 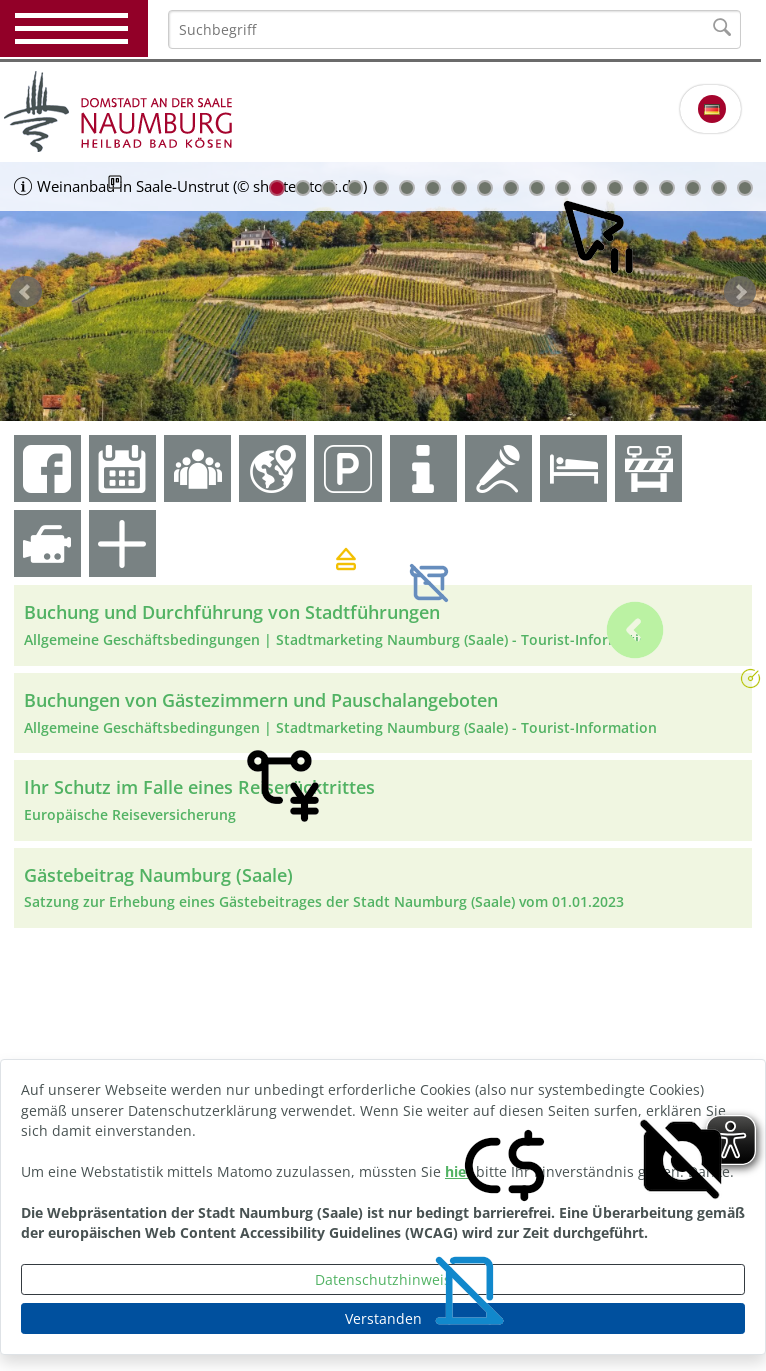 What do you see at coordinates (429, 583) in the screenshot?
I see `disable archive functionality` at bounding box center [429, 583].